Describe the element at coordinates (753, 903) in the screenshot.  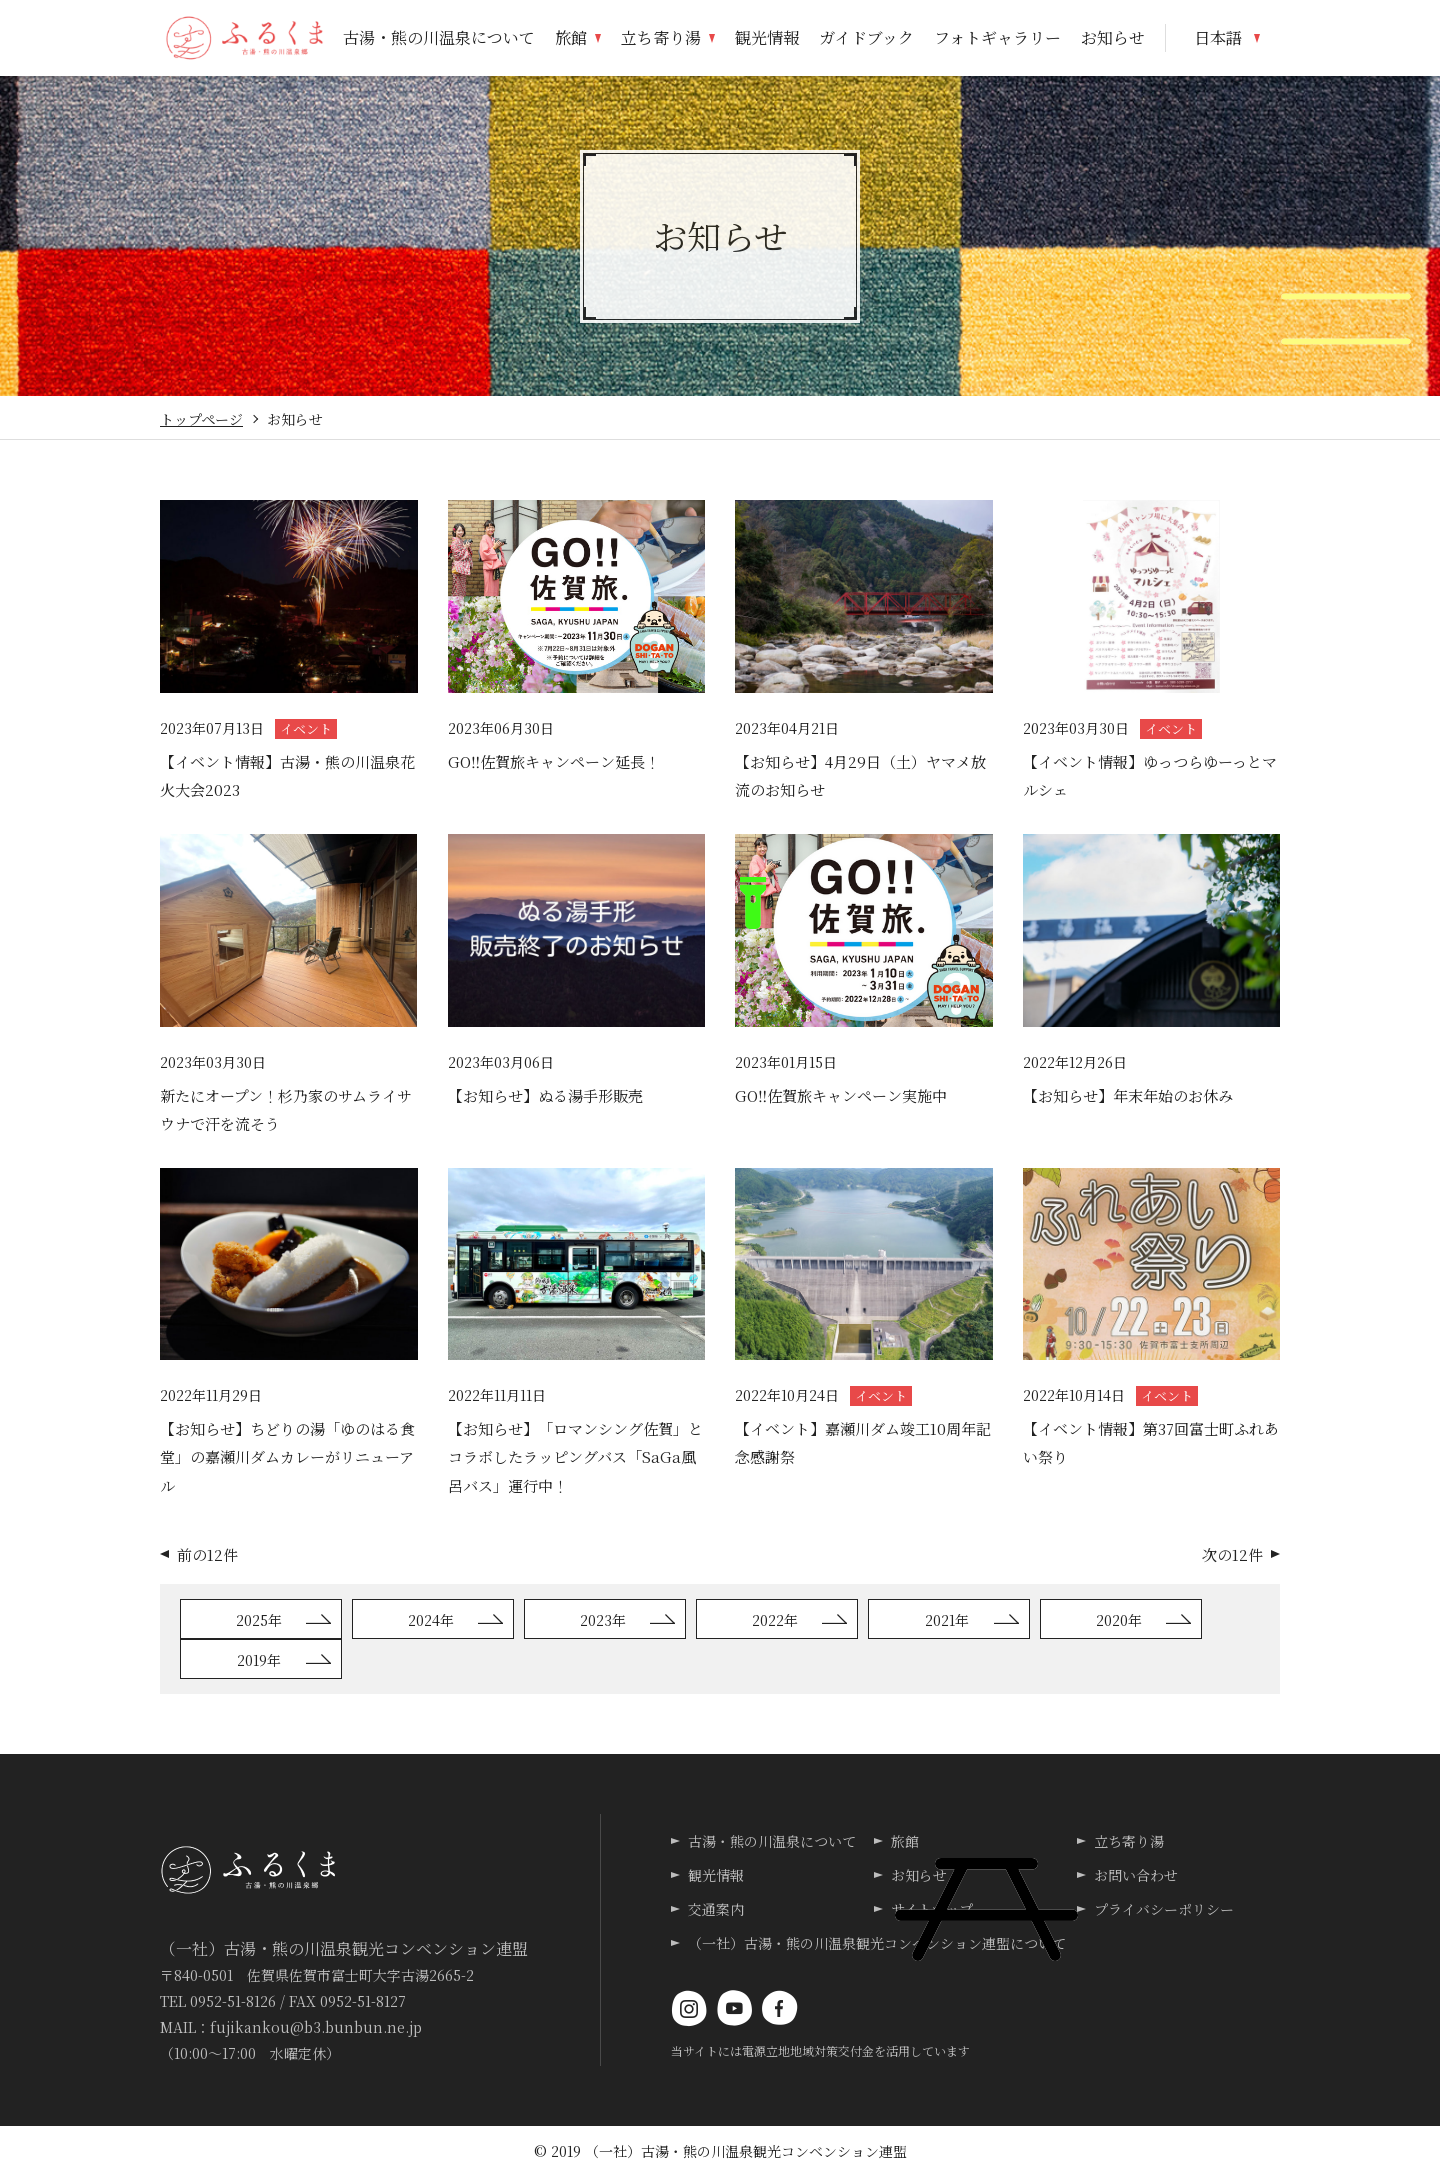
I see `toggle flashlight on/off` at that location.